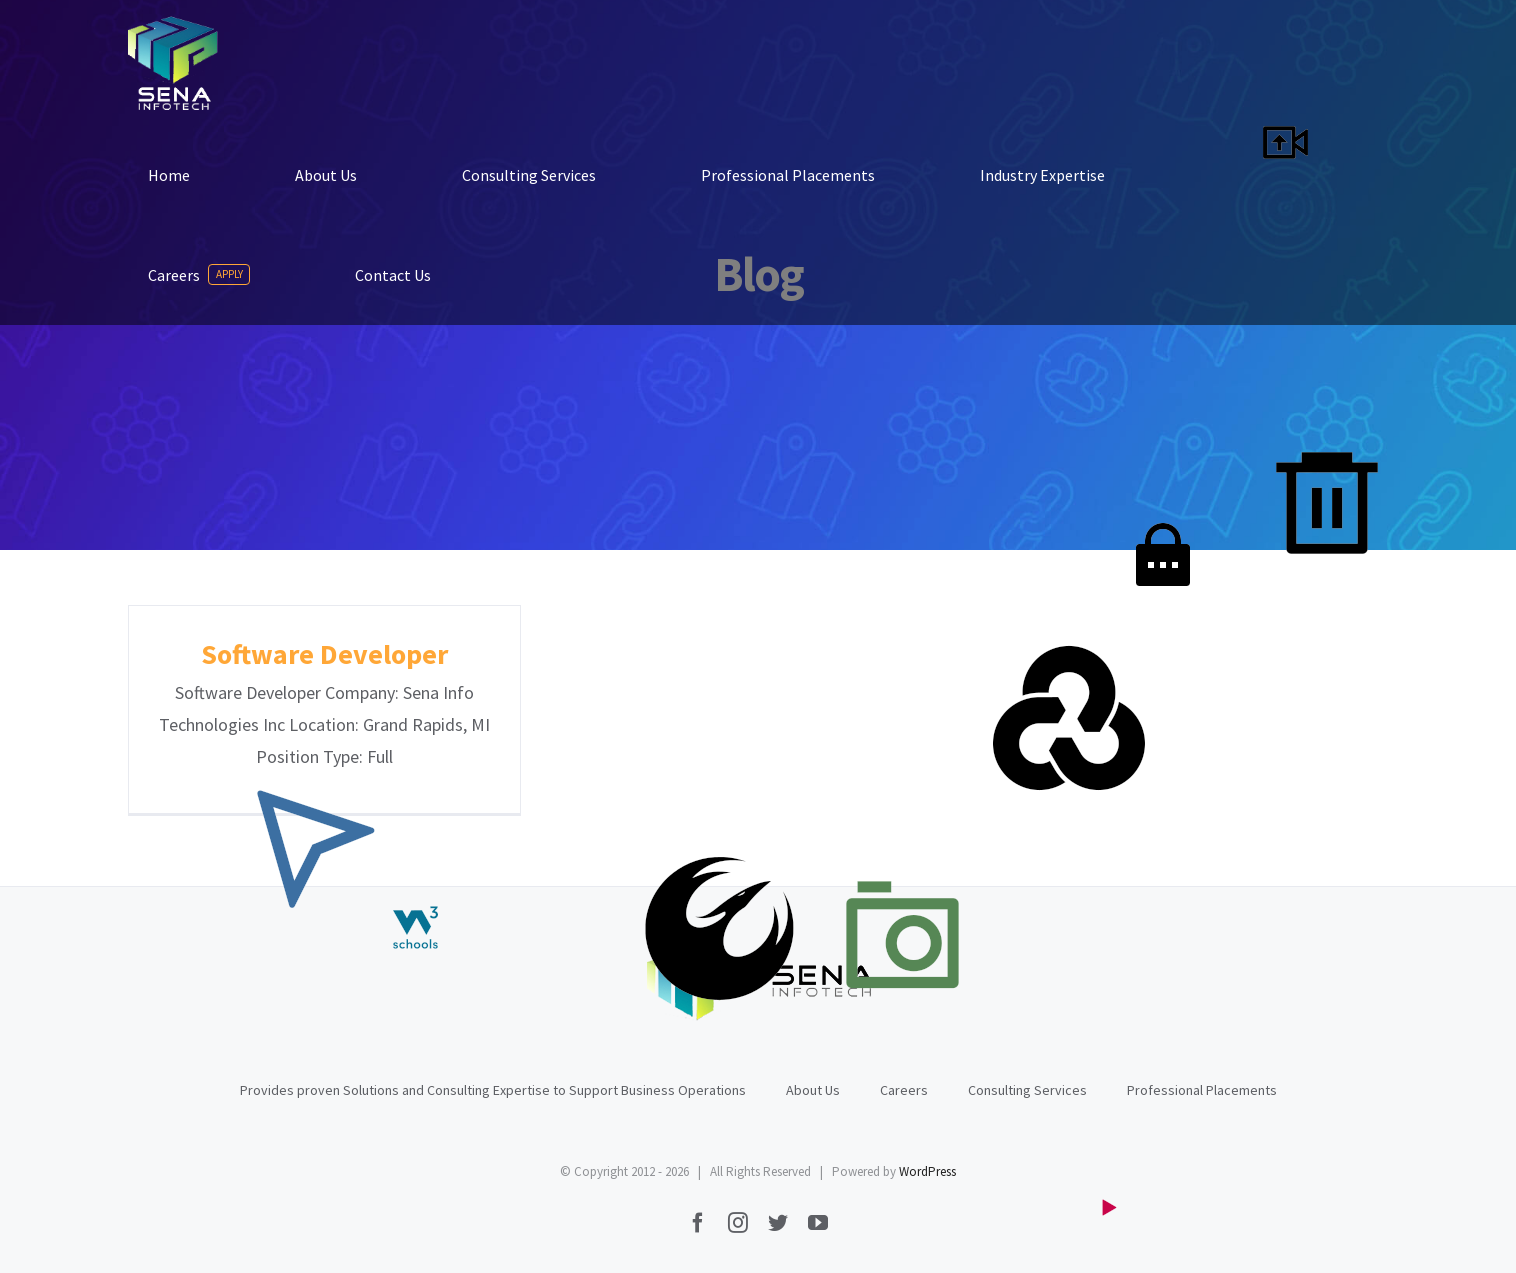 This screenshot has width=1516, height=1273. Describe the element at coordinates (1069, 718) in the screenshot. I see `rclone cloud sync application` at that location.